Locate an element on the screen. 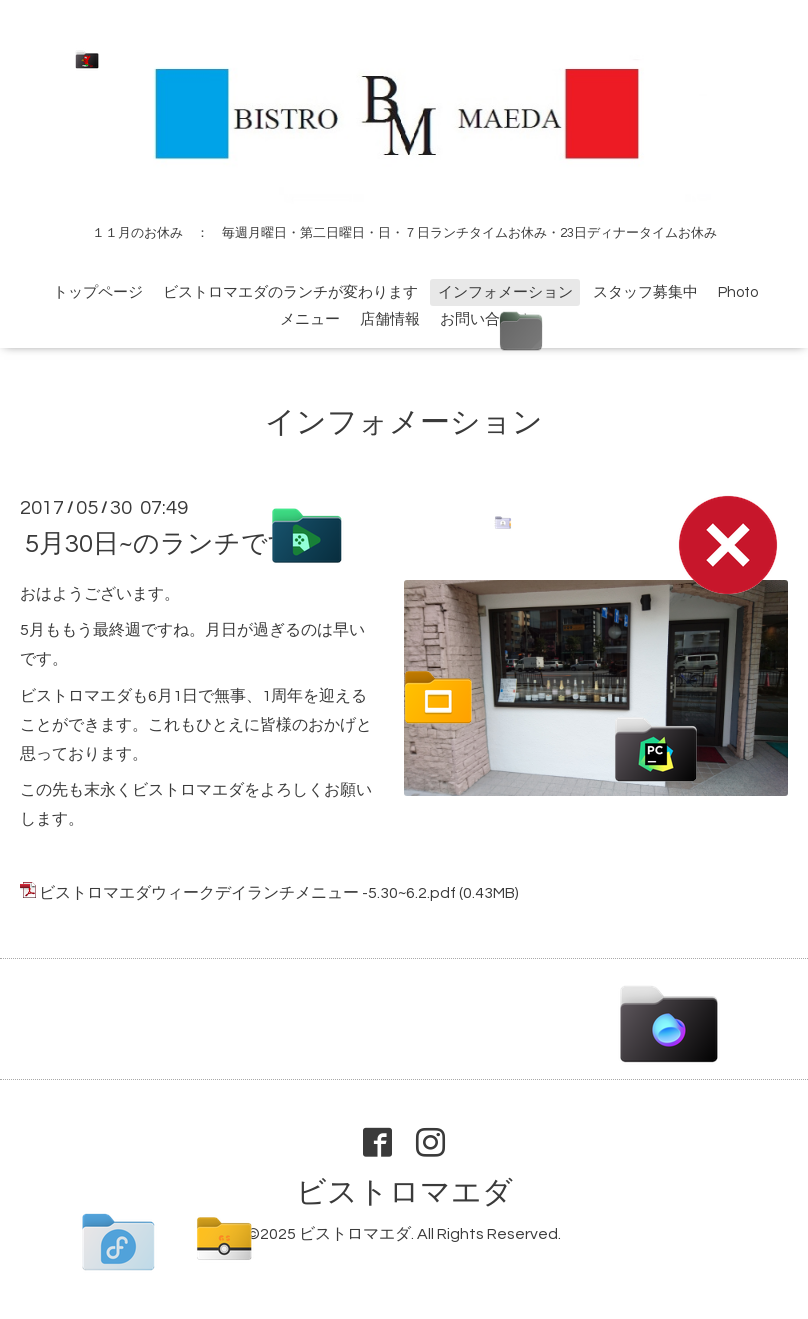 Image resolution: width=808 pixels, height=1319 pixels. open folder containing pokémon game files is located at coordinates (224, 1240).